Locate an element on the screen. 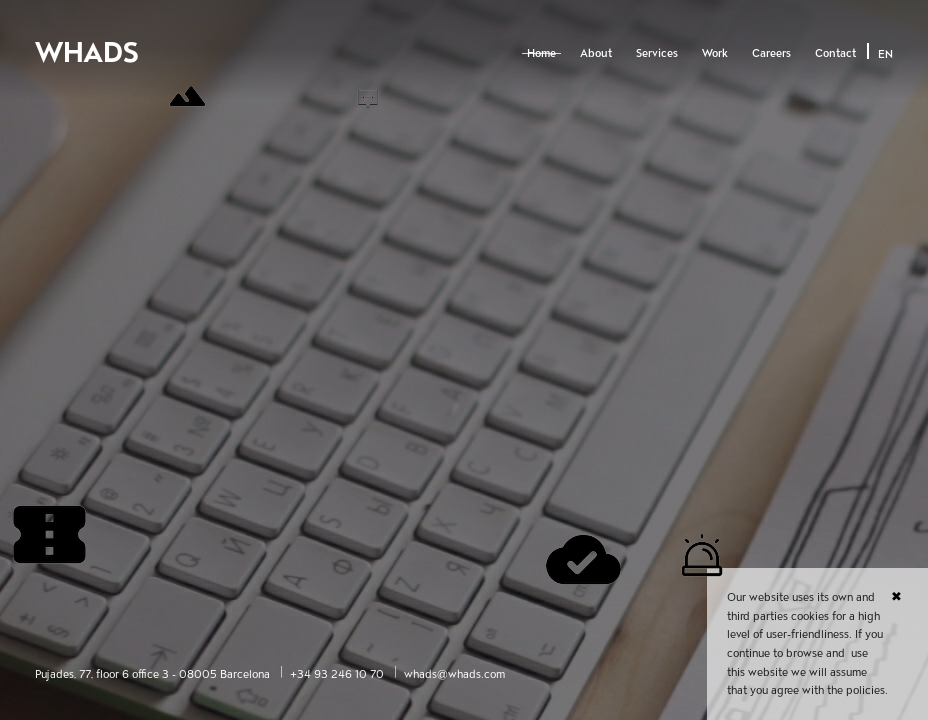 Image resolution: width=928 pixels, height=720 pixels. view your tickets or passes is located at coordinates (49, 534).